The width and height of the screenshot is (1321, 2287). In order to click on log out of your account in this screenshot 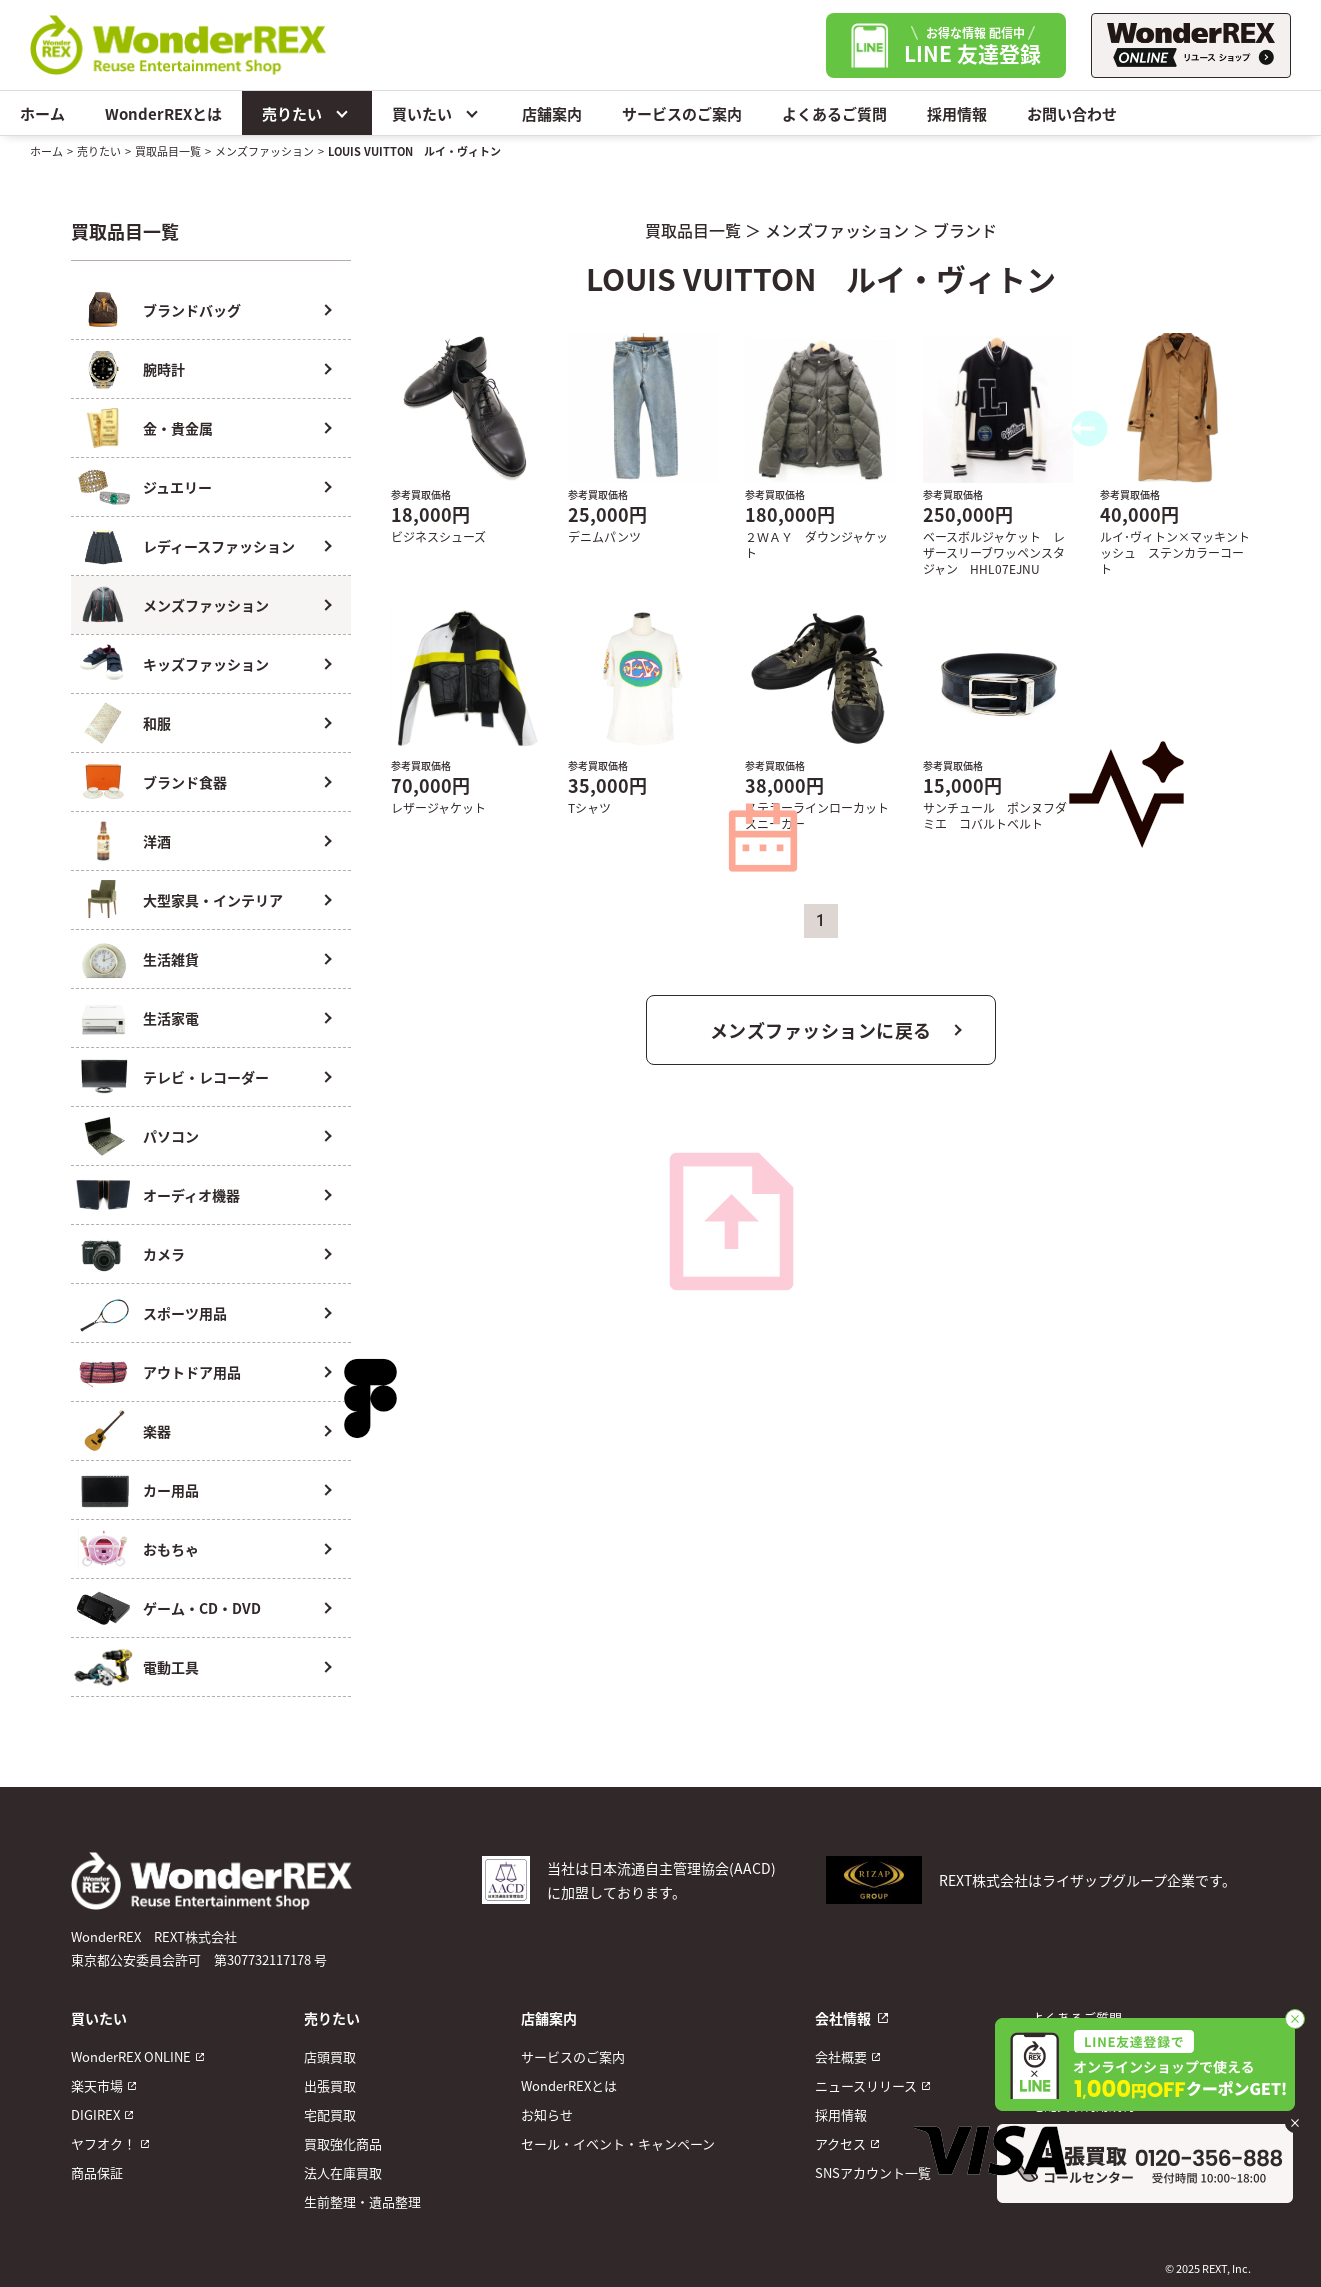, I will do `click(1089, 428)`.